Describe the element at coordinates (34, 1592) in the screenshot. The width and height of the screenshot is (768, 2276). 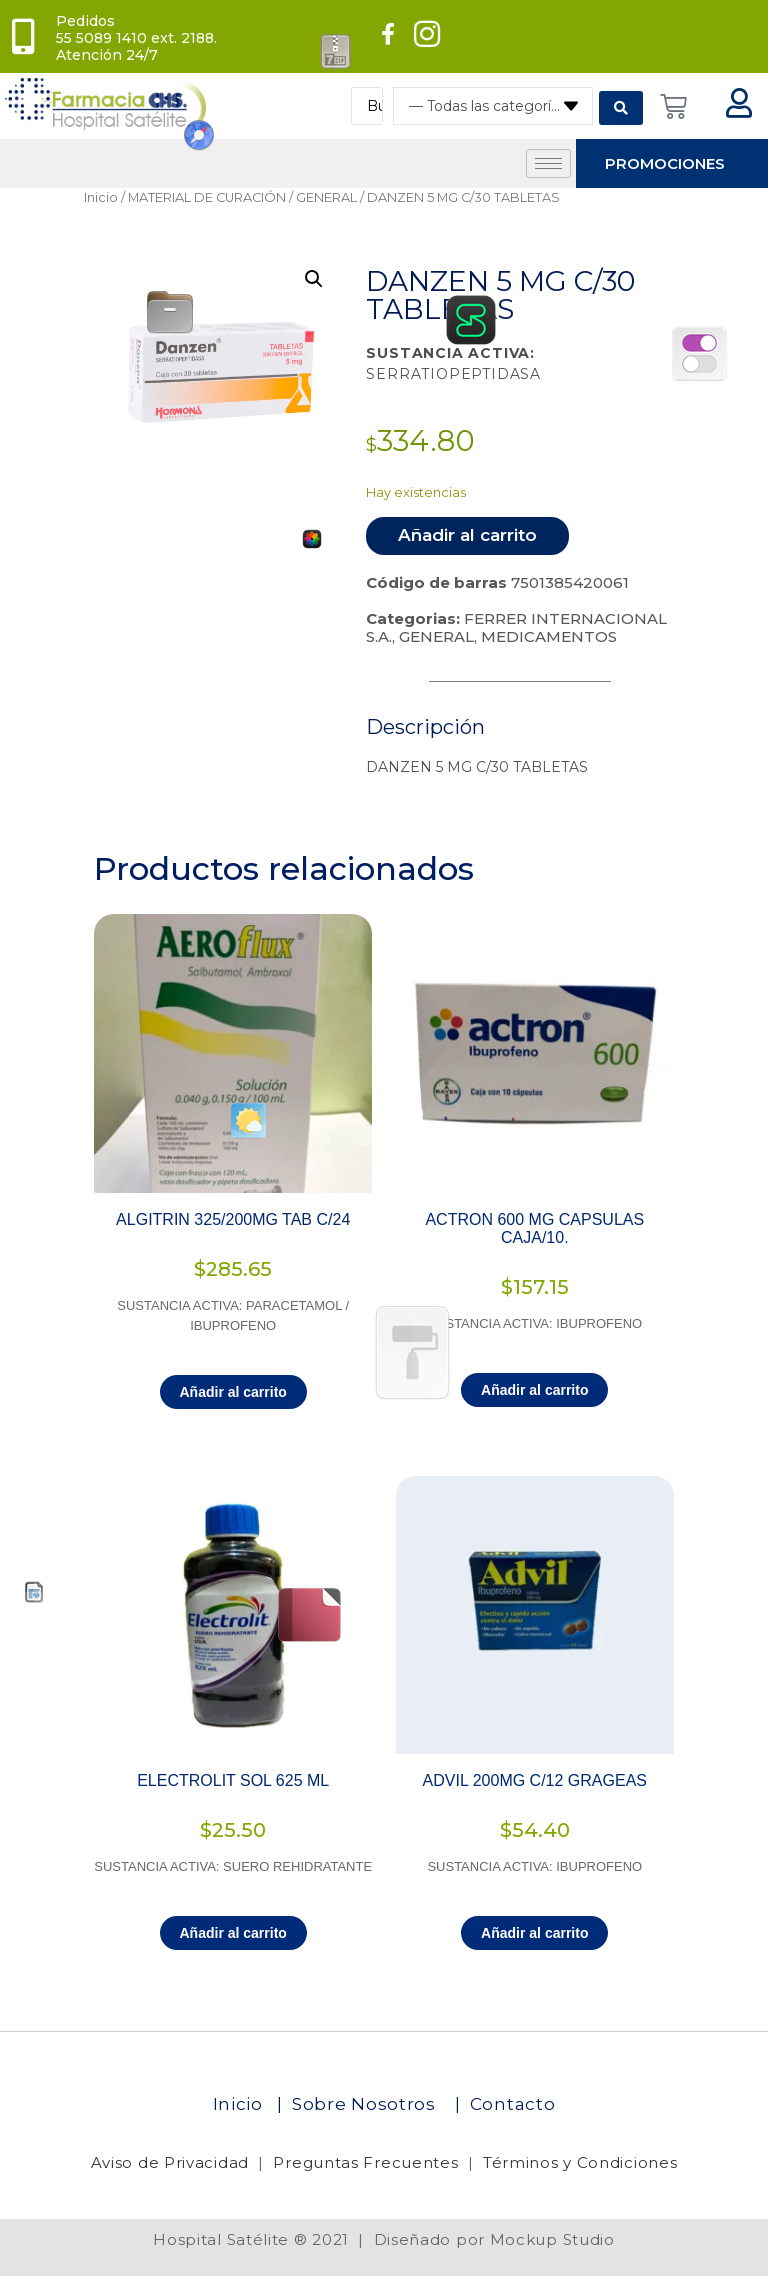
I see `open a web template document file` at that location.